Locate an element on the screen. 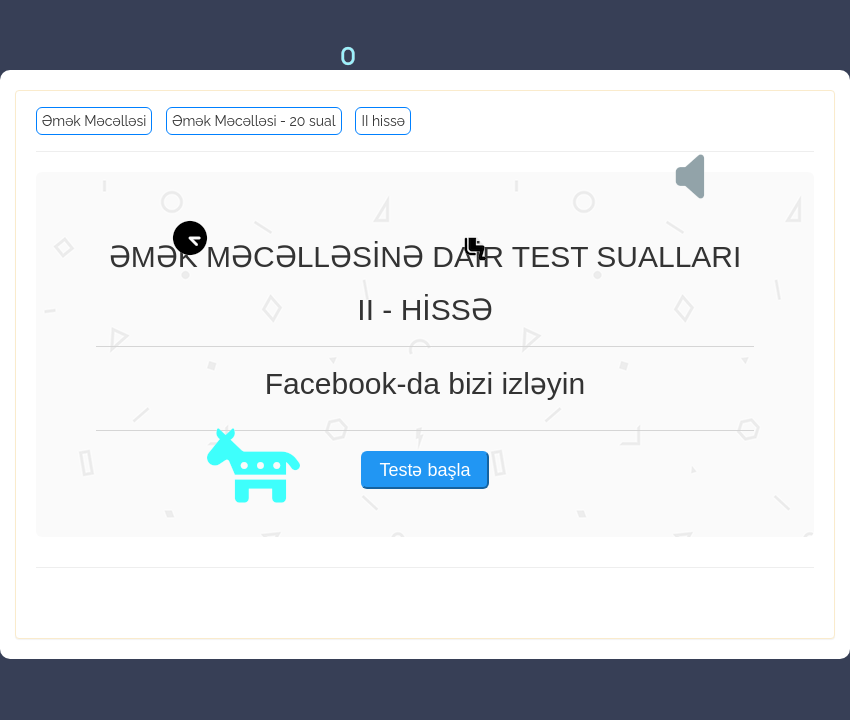 Image resolution: width=850 pixels, height=720 pixels. mute or unmute audio is located at coordinates (691, 176).